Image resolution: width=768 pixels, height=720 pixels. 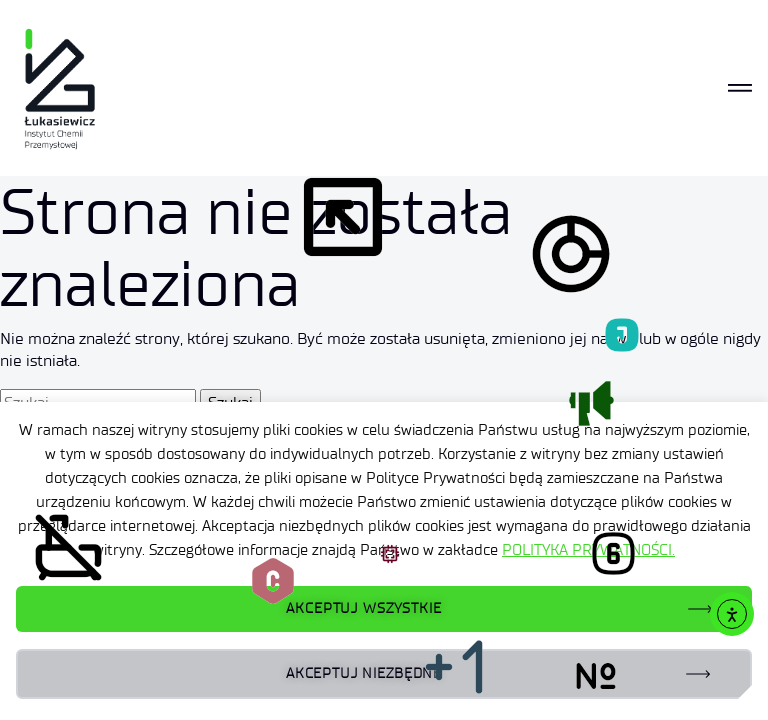 What do you see at coordinates (390, 554) in the screenshot?
I see `view CPU or processor information` at bounding box center [390, 554].